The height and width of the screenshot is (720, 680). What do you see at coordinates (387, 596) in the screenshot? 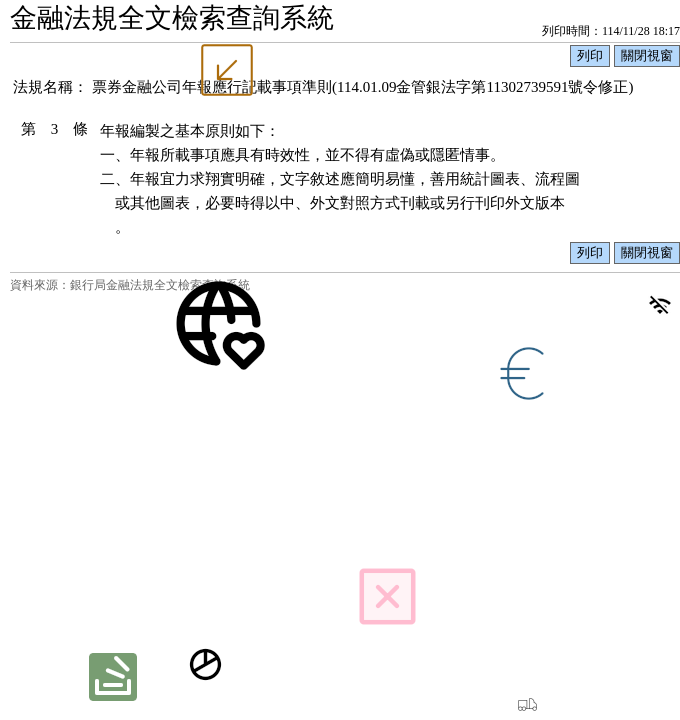
I see `close or dismiss a dialog box` at bounding box center [387, 596].